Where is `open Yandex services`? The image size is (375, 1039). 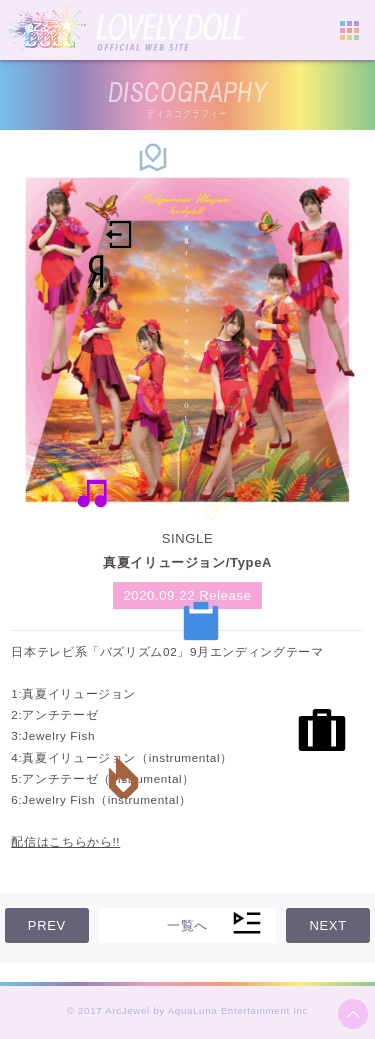
open Yandex services is located at coordinates (95, 271).